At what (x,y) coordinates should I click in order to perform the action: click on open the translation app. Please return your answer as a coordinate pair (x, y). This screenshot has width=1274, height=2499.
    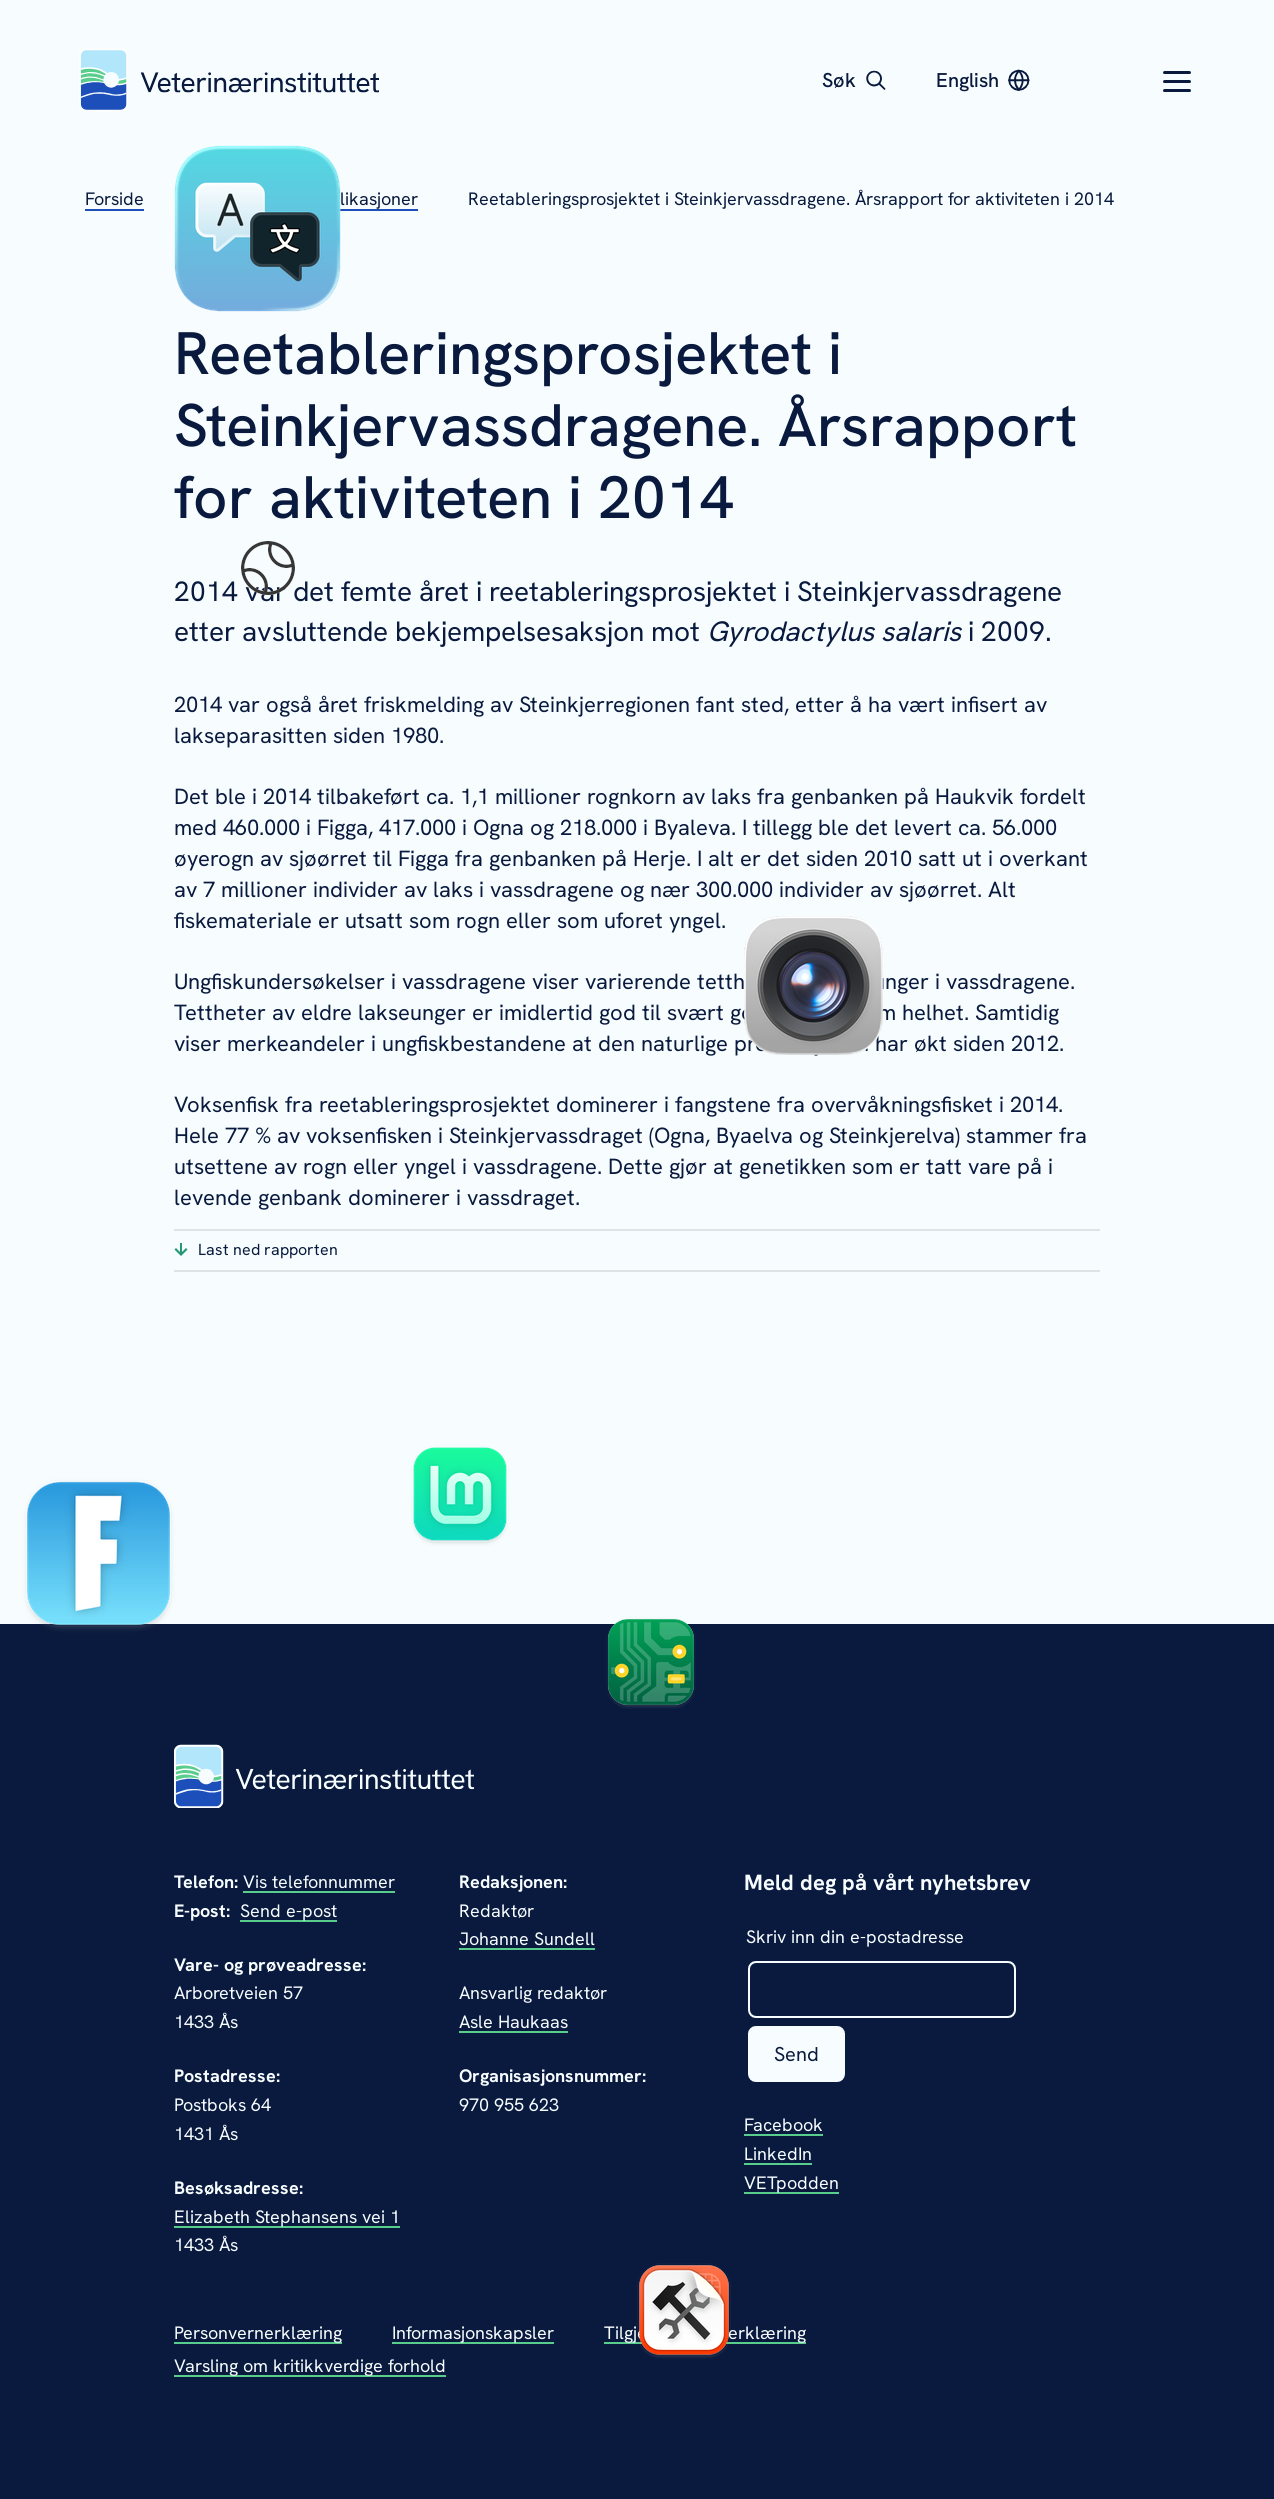
    Looking at the image, I should click on (257, 228).